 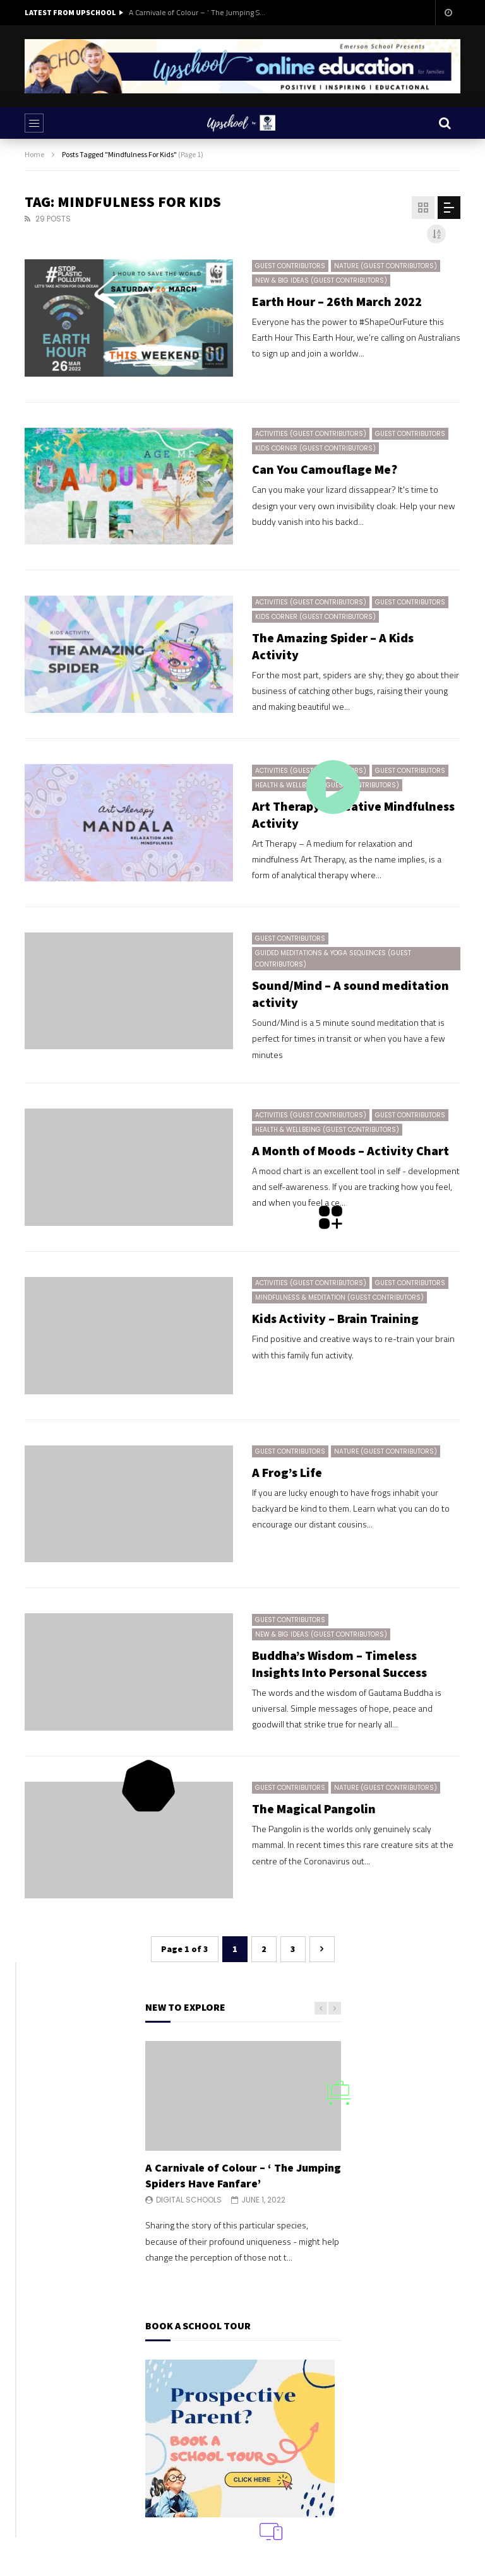 I want to click on add a new widget or module, so click(x=330, y=1217).